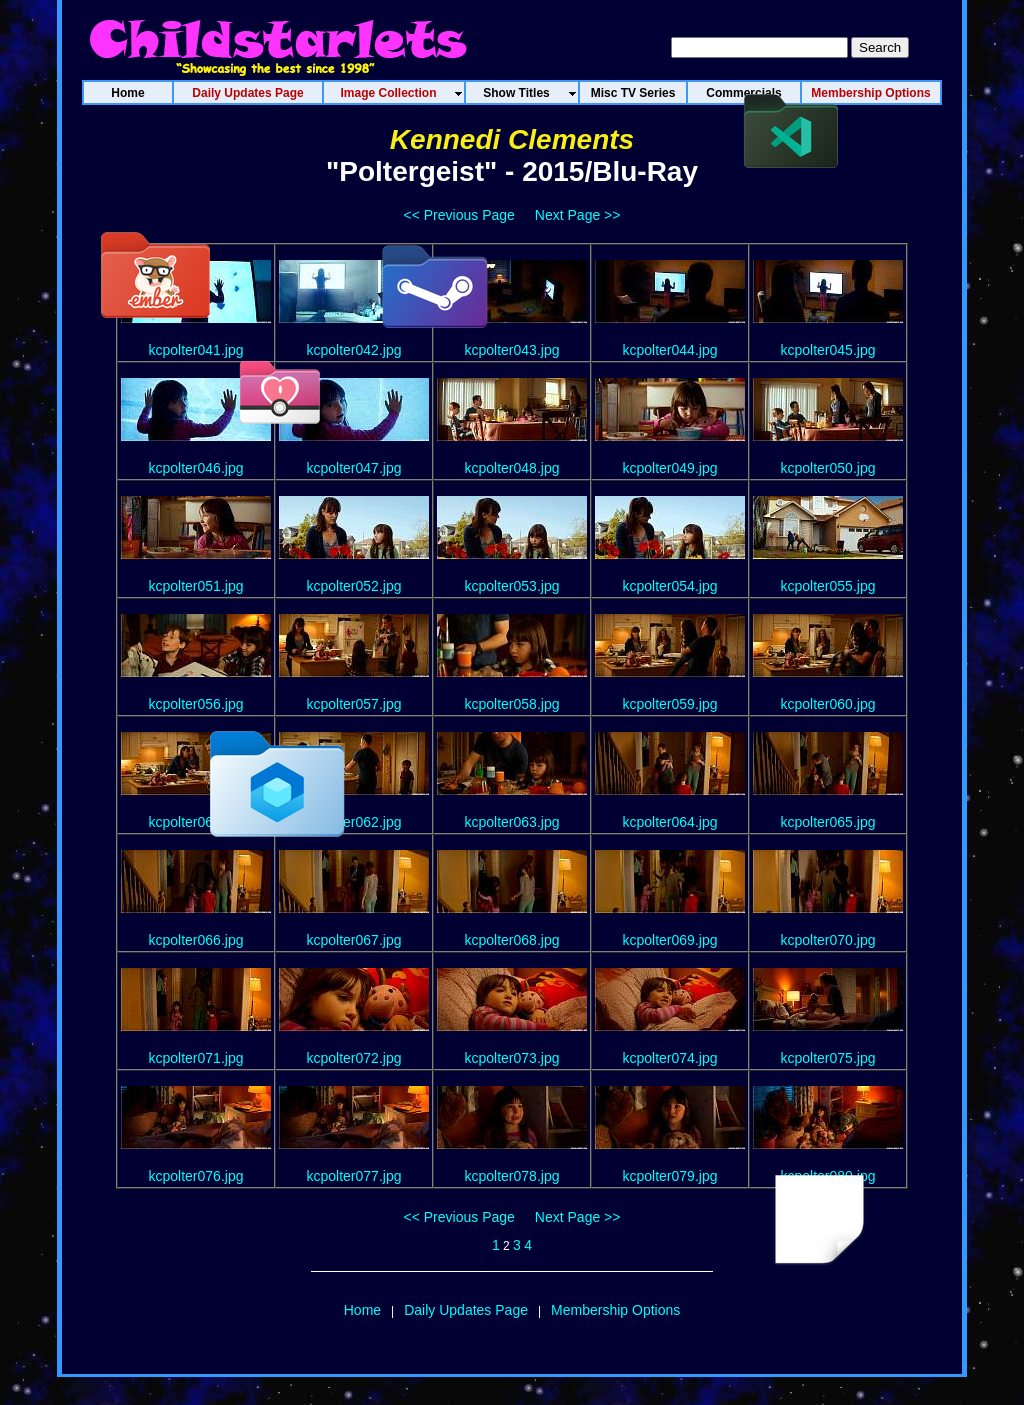  What do you see at coordinates (276, 787) in the screenshot?
I see `open folder containing microsoft dynamics 365 remote assist files` at bounding box center [276, 787].